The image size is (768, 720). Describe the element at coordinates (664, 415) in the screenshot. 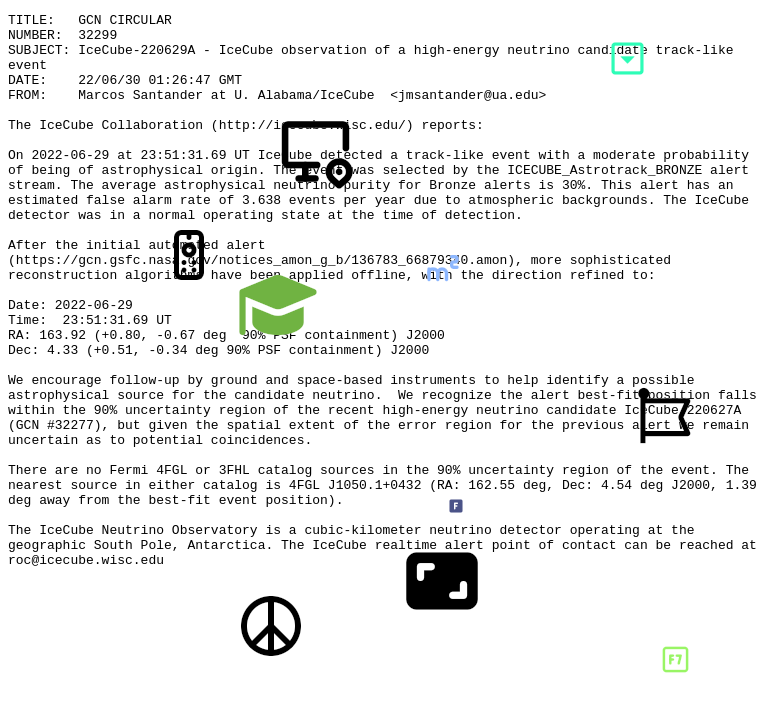

I see `font awesome brand logo` at that location.